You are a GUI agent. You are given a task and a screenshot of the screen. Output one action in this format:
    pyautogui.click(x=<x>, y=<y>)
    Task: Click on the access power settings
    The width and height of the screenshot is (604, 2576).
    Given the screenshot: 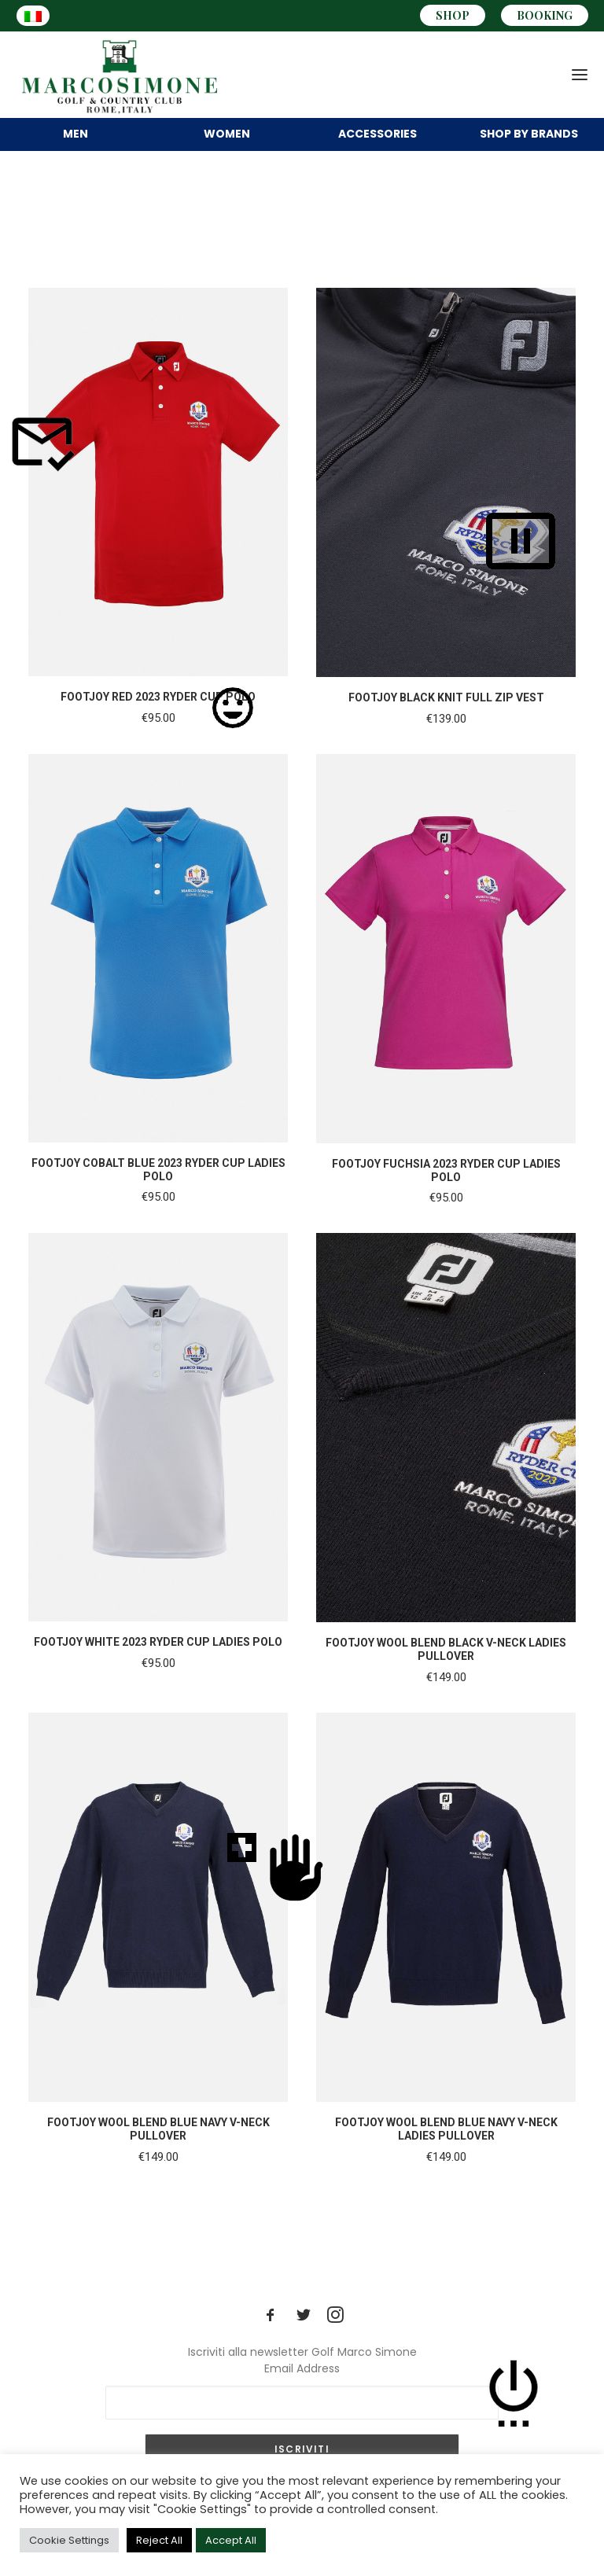 What is the action you would take?
    pyautogui.click(x=514, y=2390)
    